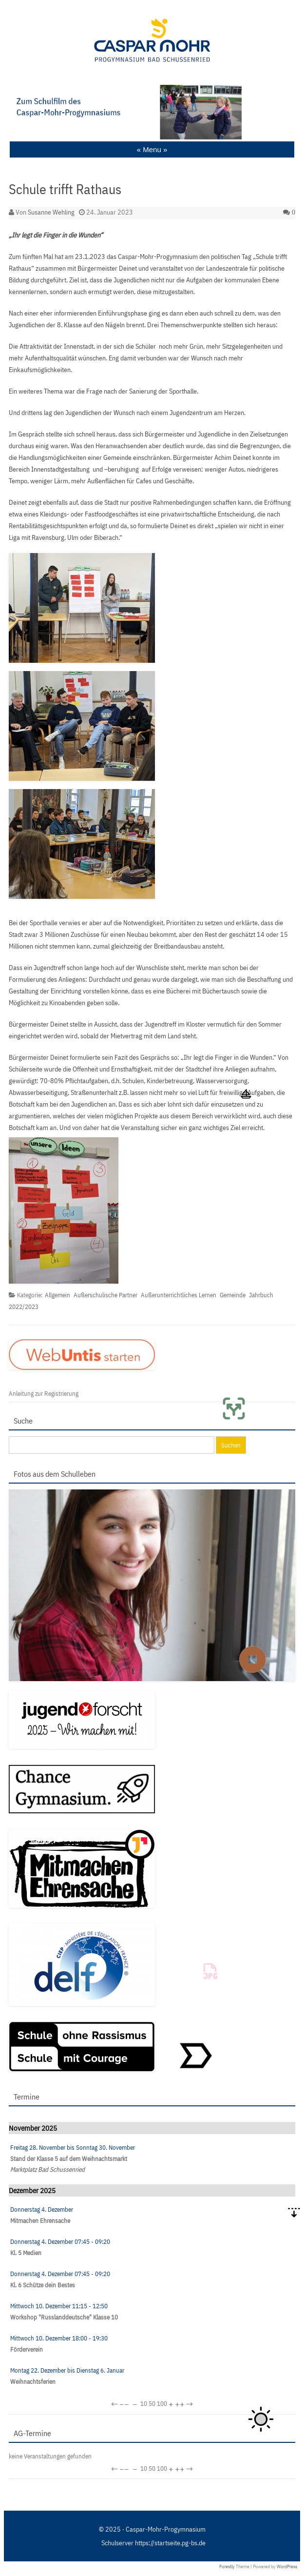 Image resolution: width=304 pixels, height=2576 pixels. I want to click on toggle light mode or theme, so click(261, 2419).